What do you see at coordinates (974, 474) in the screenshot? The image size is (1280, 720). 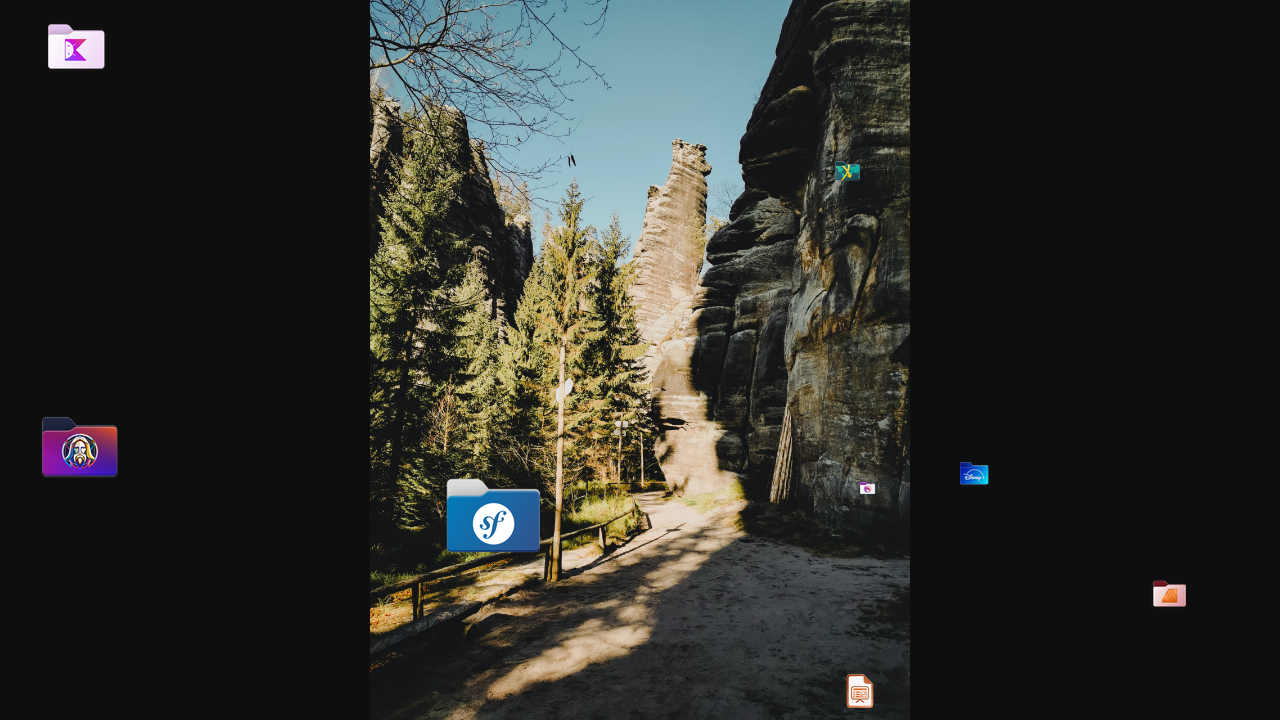 I see `open disney+ media folder` at bounding box center [974, 474].